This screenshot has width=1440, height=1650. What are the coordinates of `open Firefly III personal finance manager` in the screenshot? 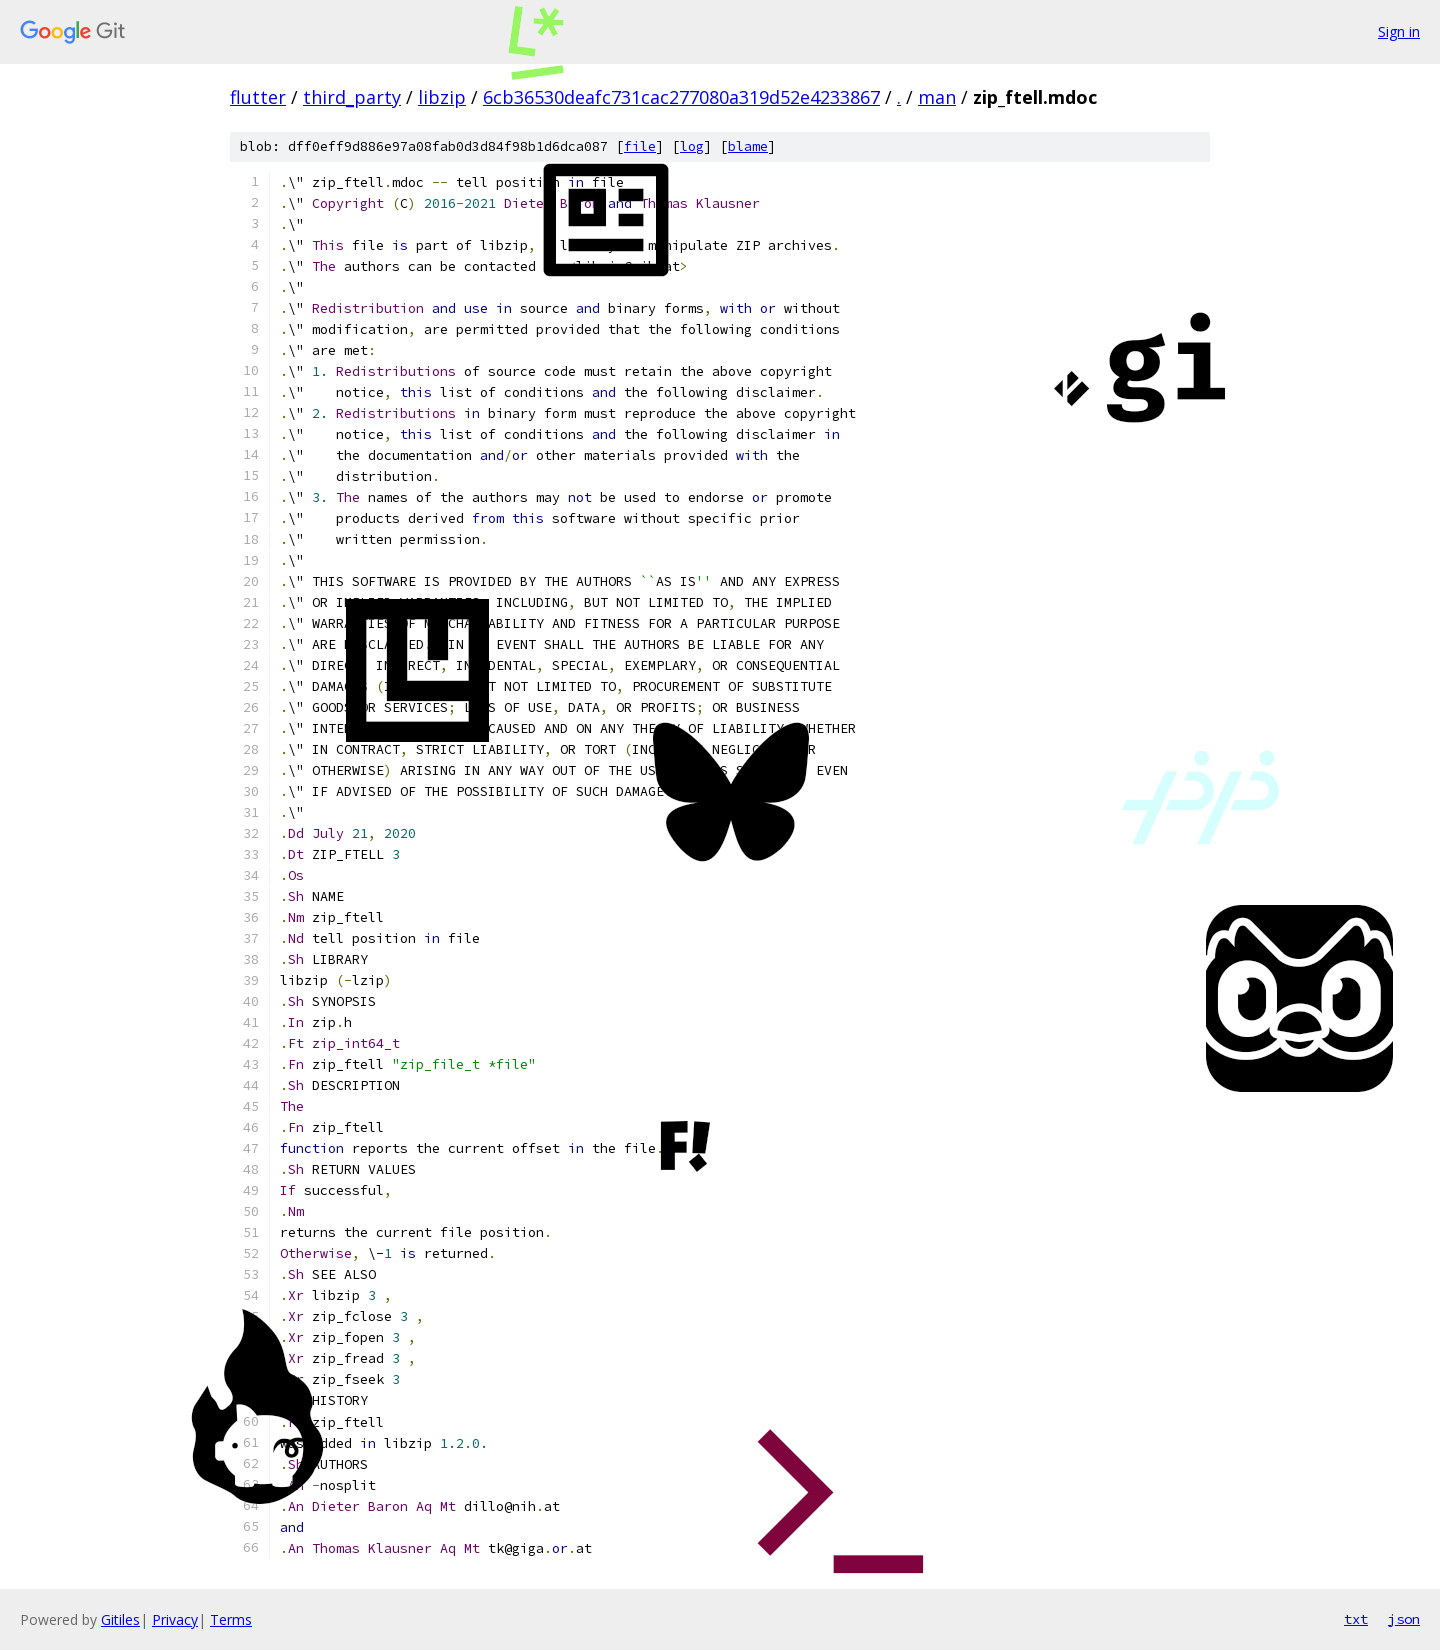 It's located at (257, 1406).